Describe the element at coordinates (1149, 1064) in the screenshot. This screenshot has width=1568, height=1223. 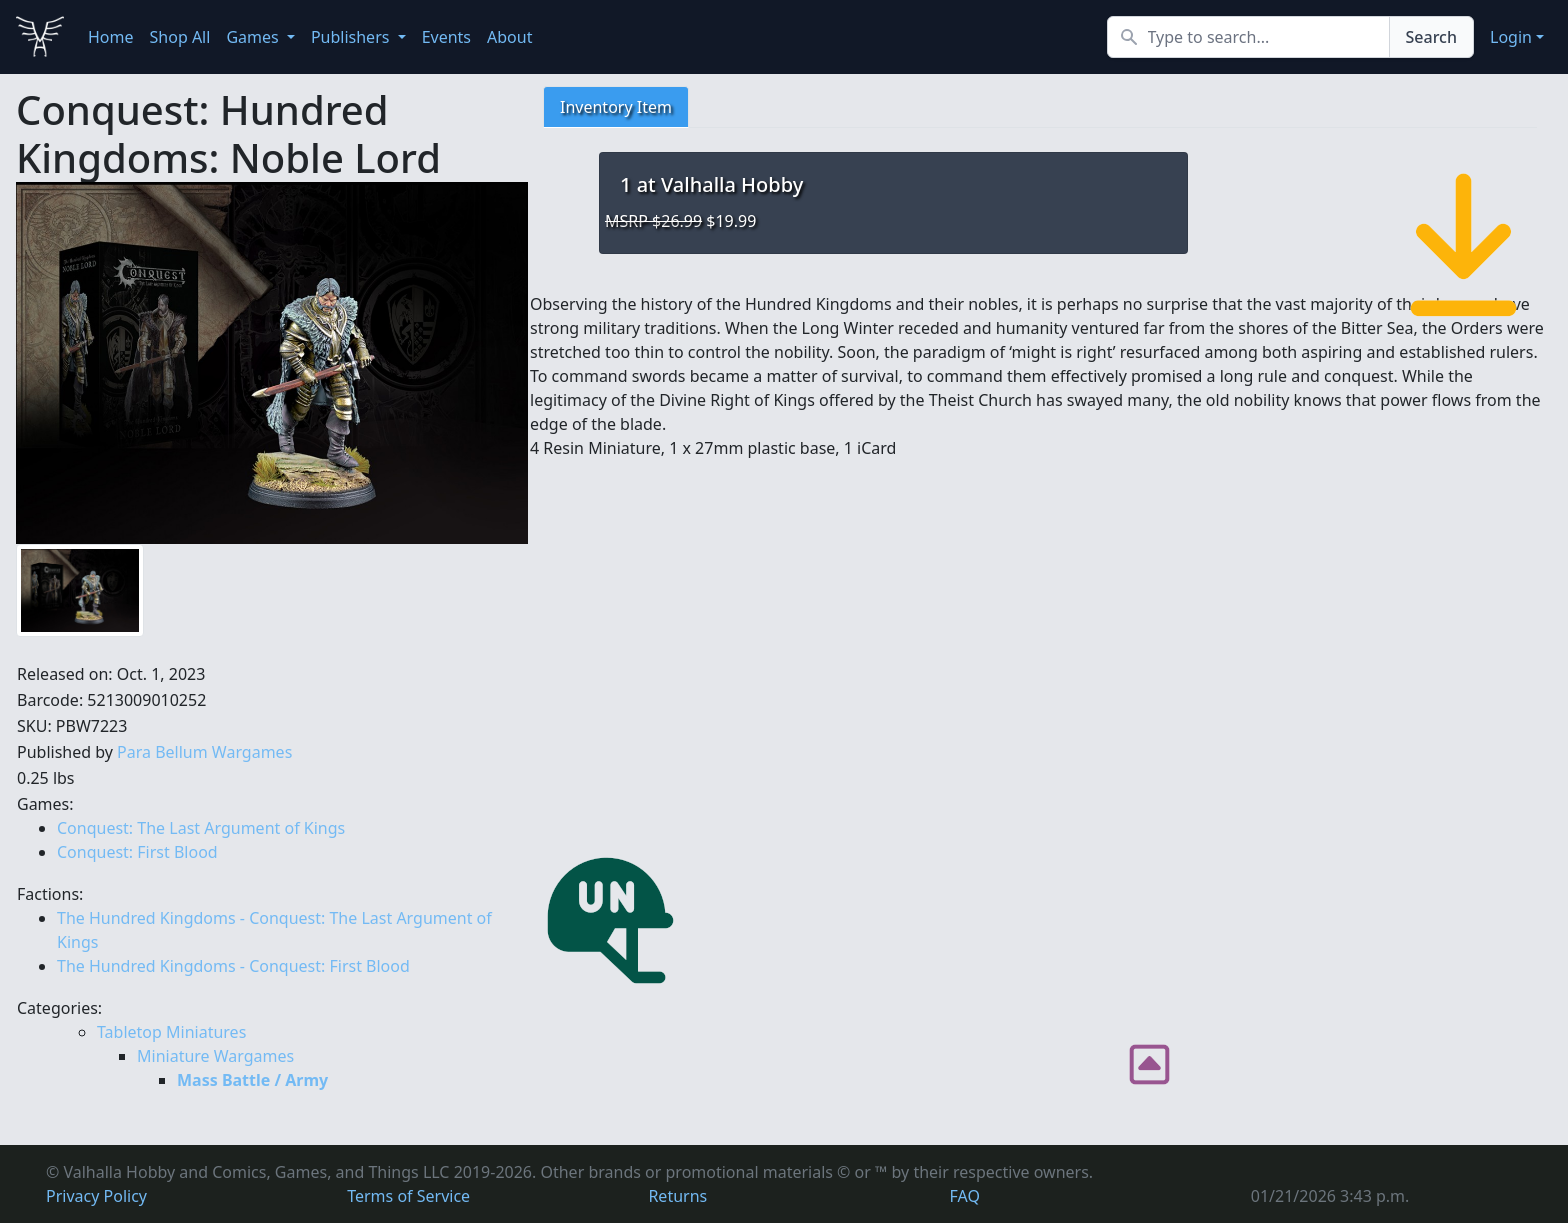
I see `expand or collapse a section upward` at that location.